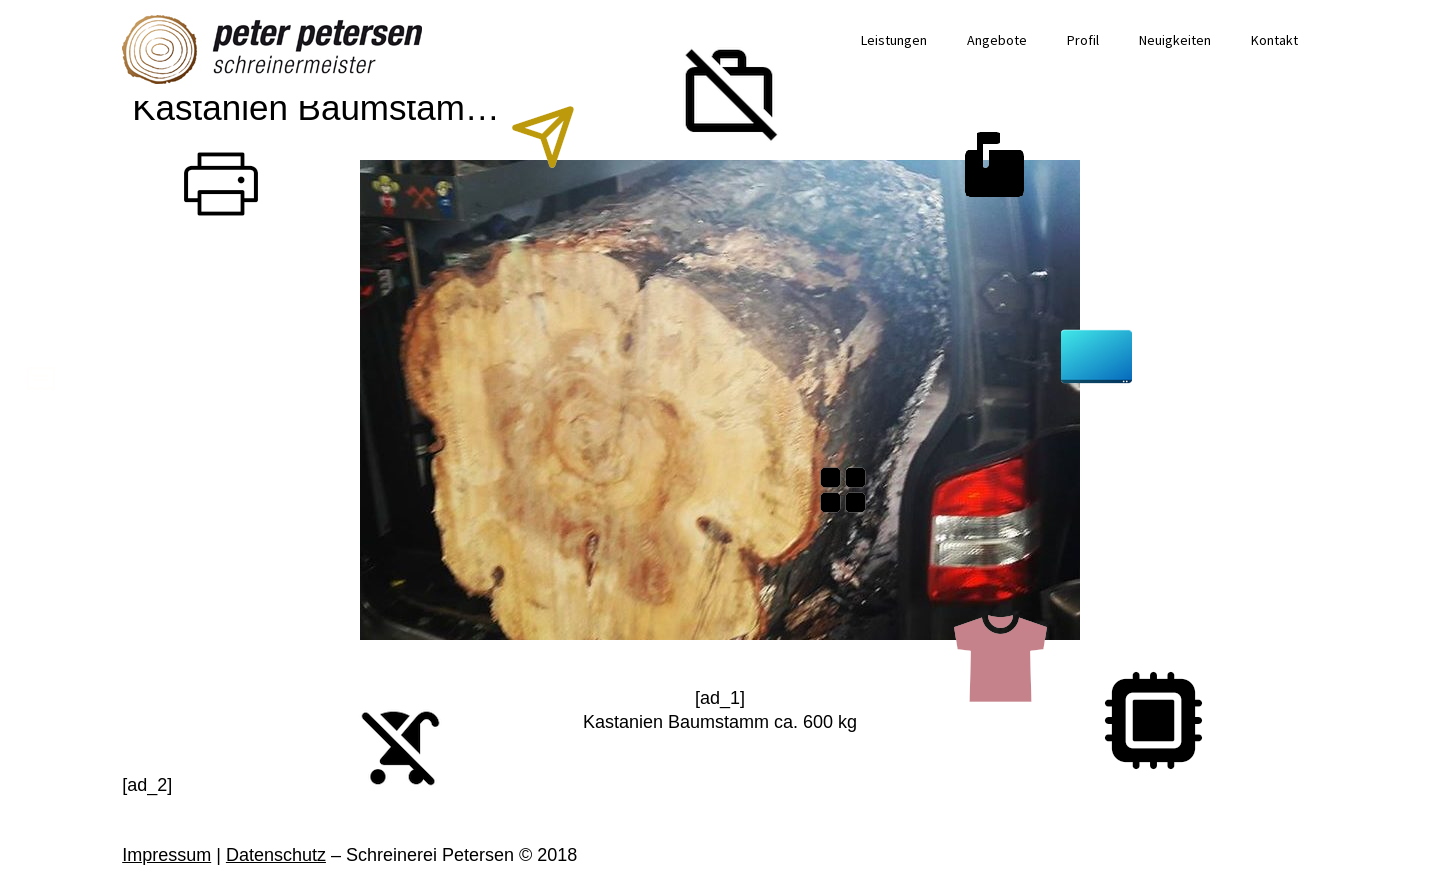 The width and height of the screenshot is (1440, 896). What do you see at coordinates (994, 167) in the screenshot?
I see `indicates unread mail in your mailbox` at bounding box center [994, 167].